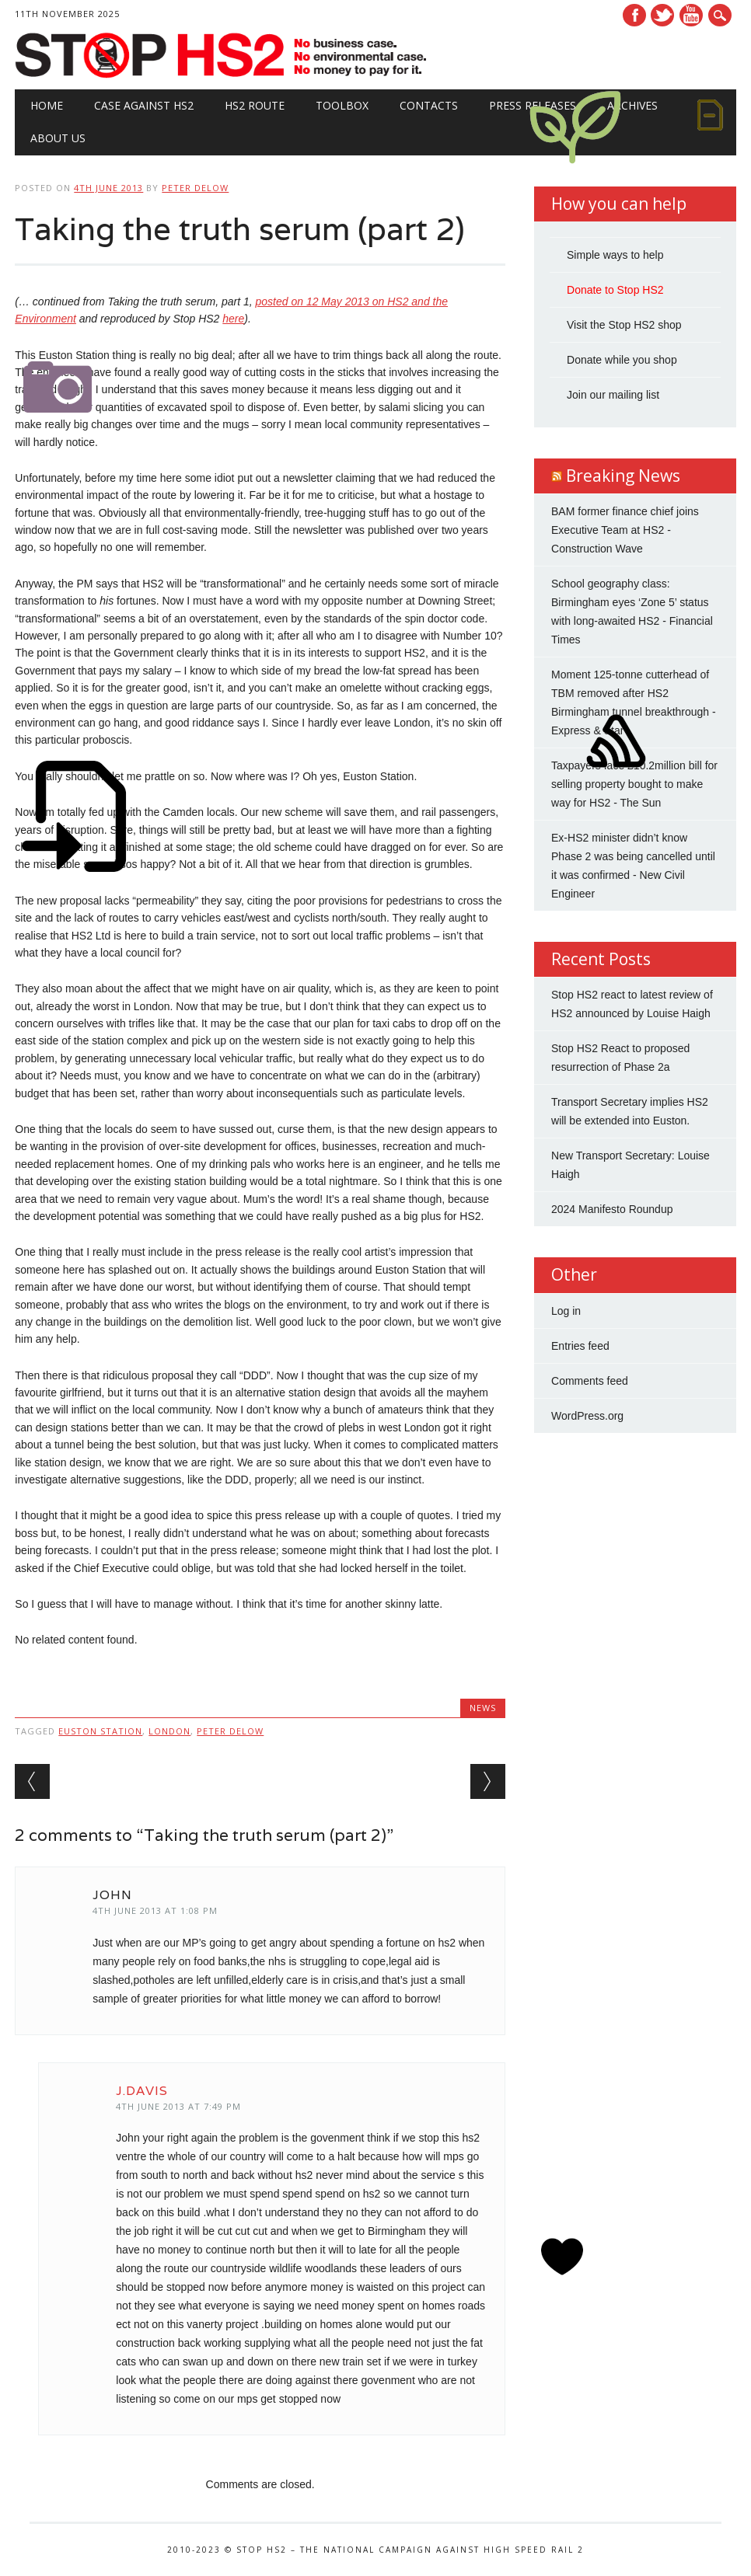 This screenshot has height=2576, width=751. Describe the element at coordinates (616, 741) in the screenshot. I see `sentry error monitoring integration` at that location.